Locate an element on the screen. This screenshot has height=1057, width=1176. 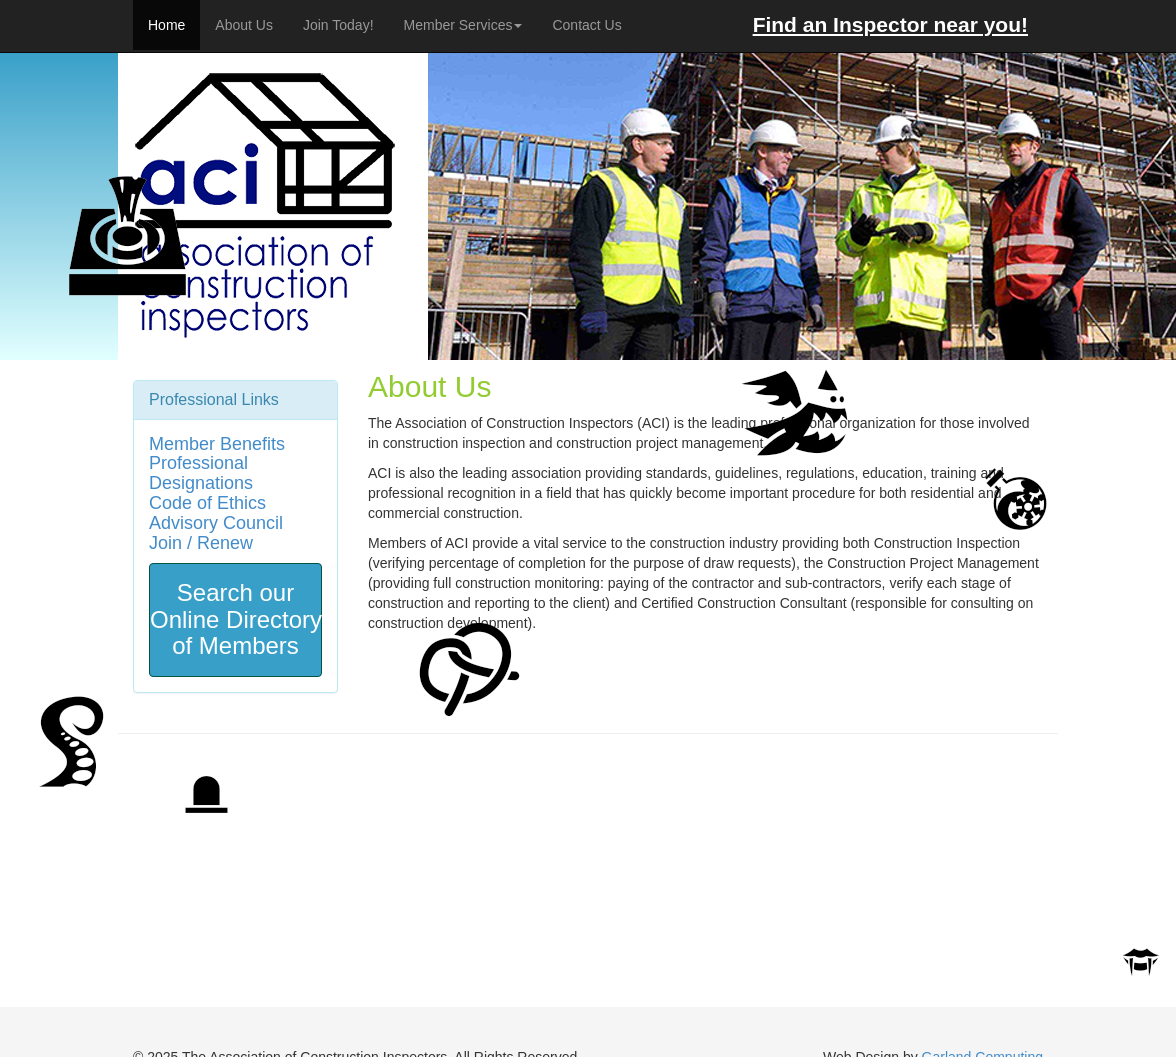
craft or forge a ring item is located at coordinates (127, 232).